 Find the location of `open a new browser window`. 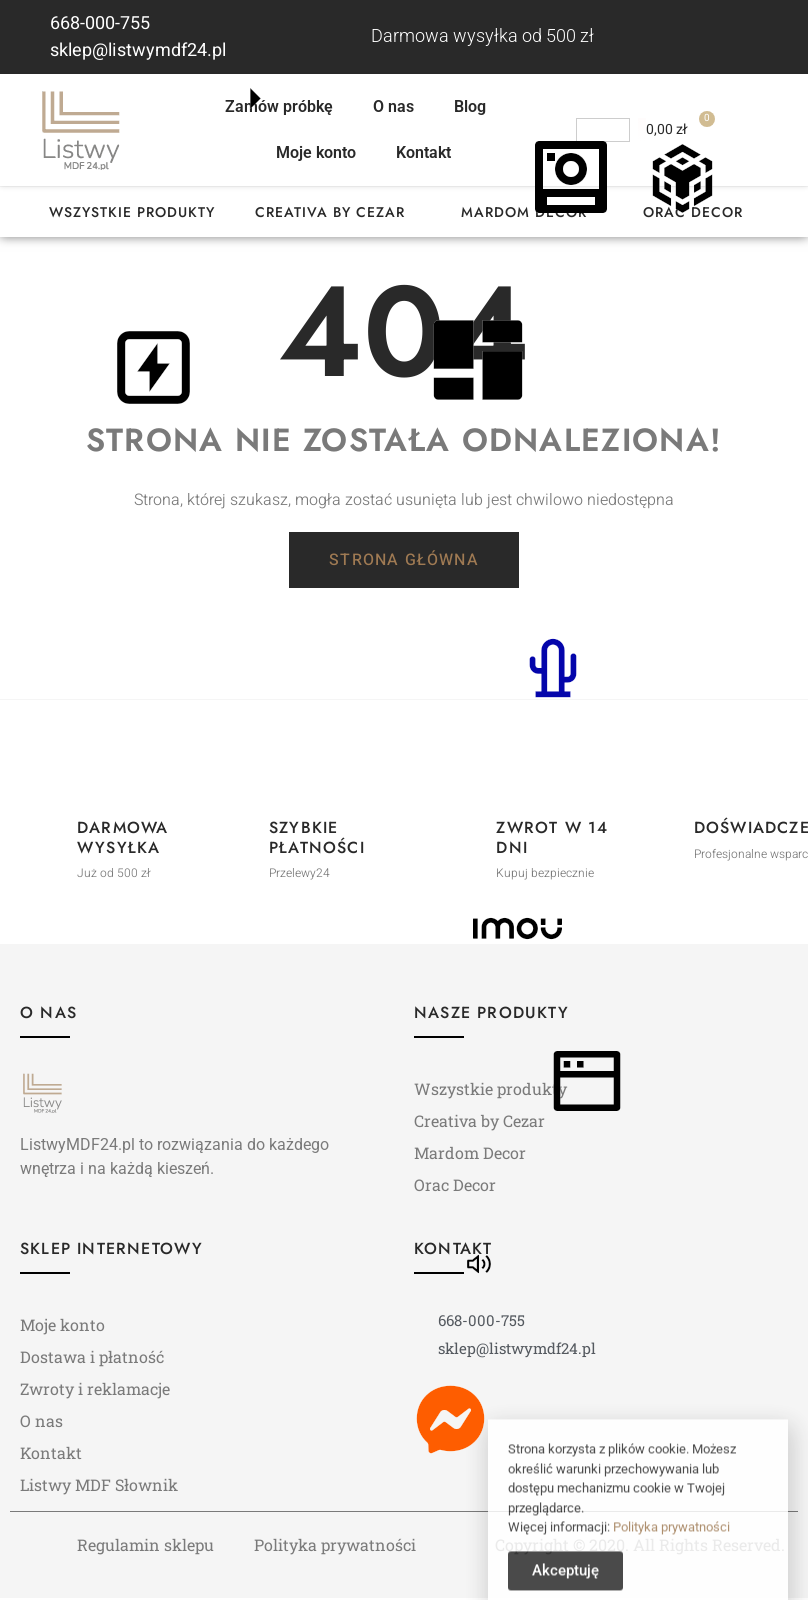

open a new browser window is located at coordinates (587, 1081).